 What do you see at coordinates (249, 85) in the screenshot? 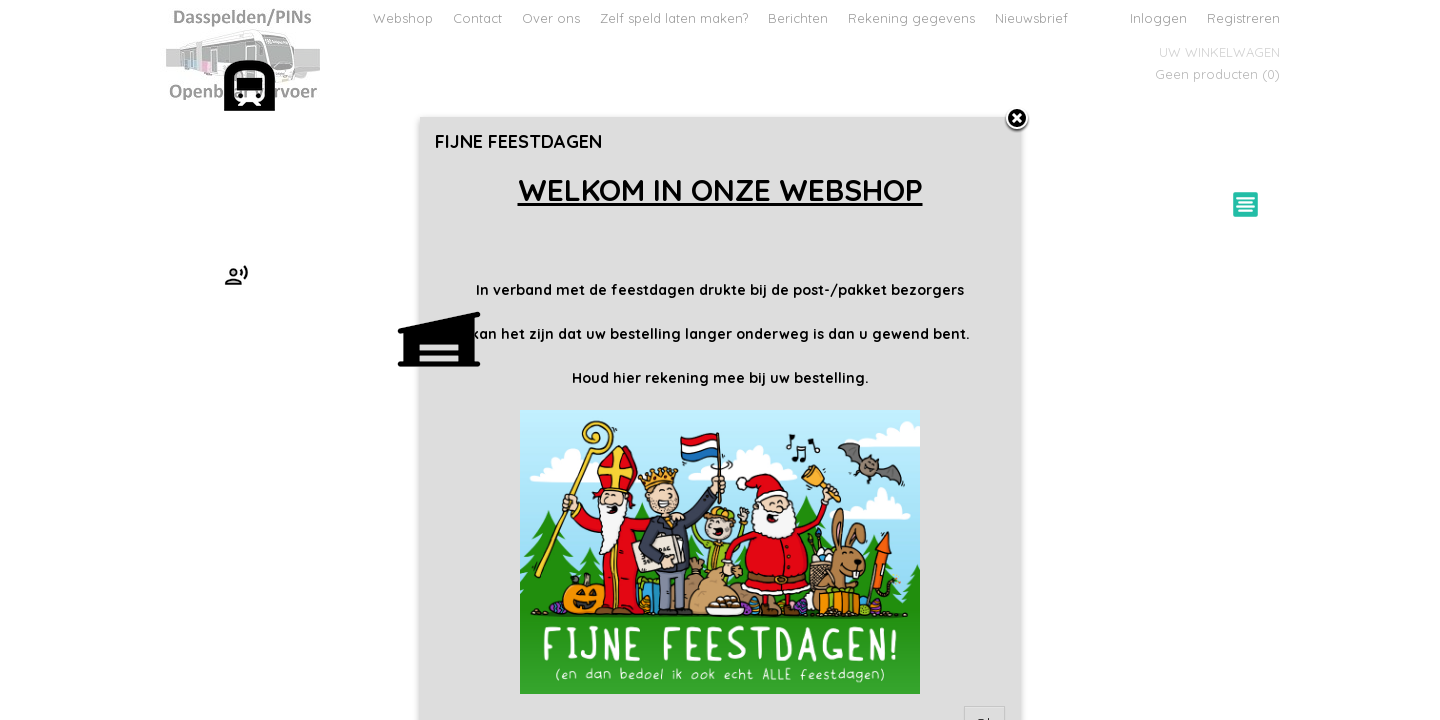
I see `view subway or metro transit options` at bounding box center [249, 85].